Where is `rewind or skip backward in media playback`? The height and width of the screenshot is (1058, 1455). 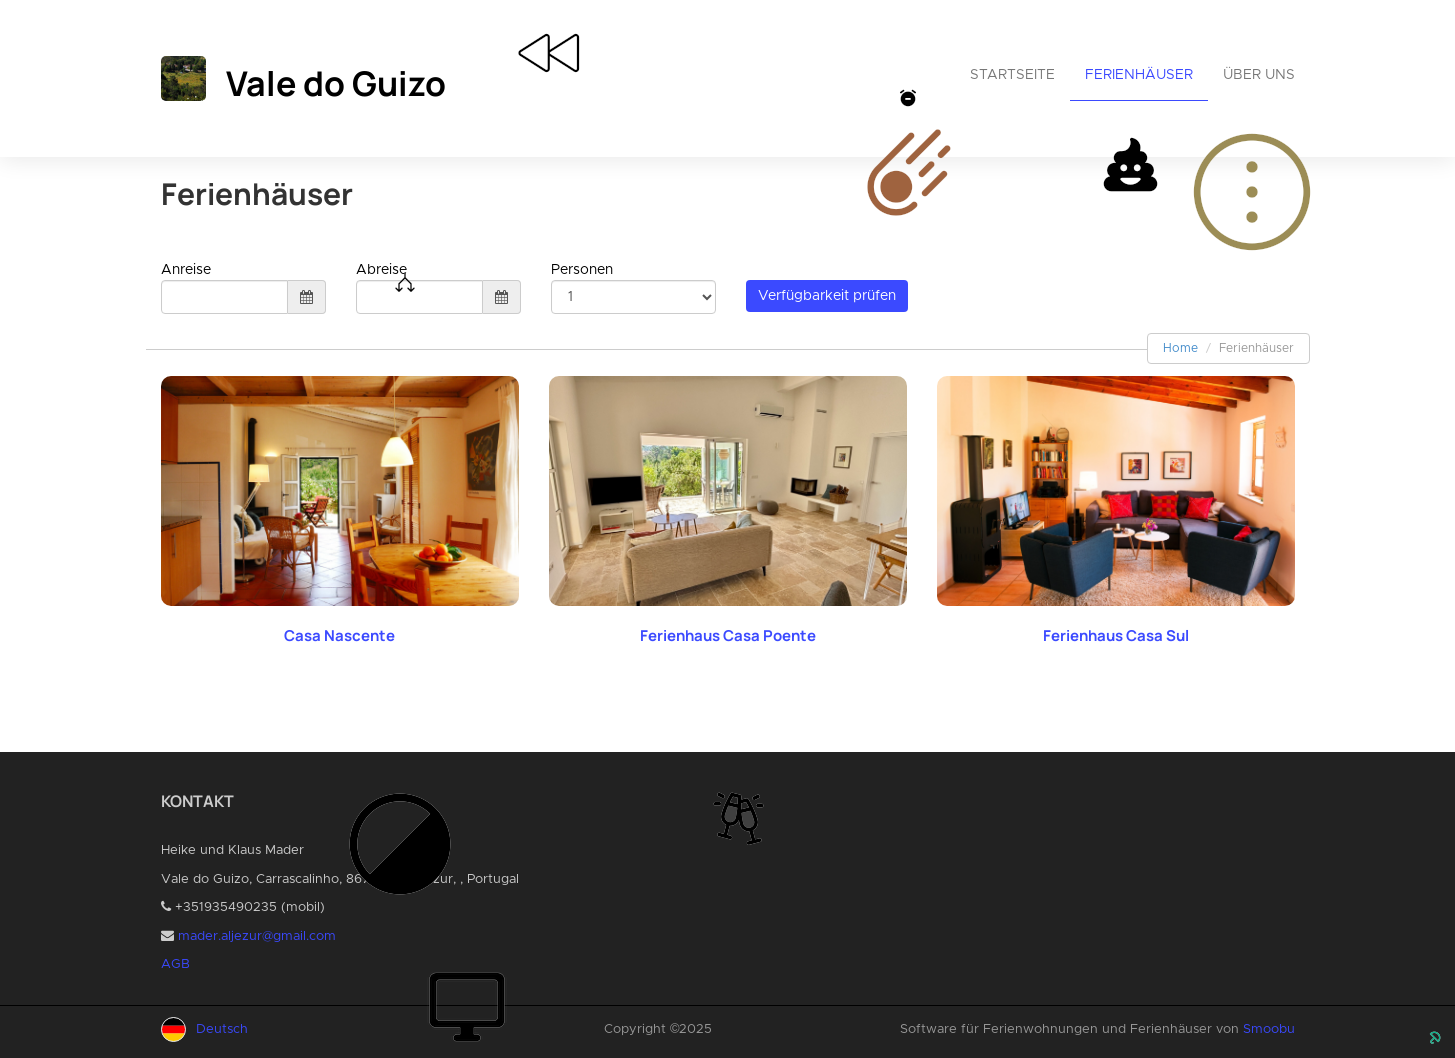 rewind or skip backward in media playback is located at coordinates (551, 53).